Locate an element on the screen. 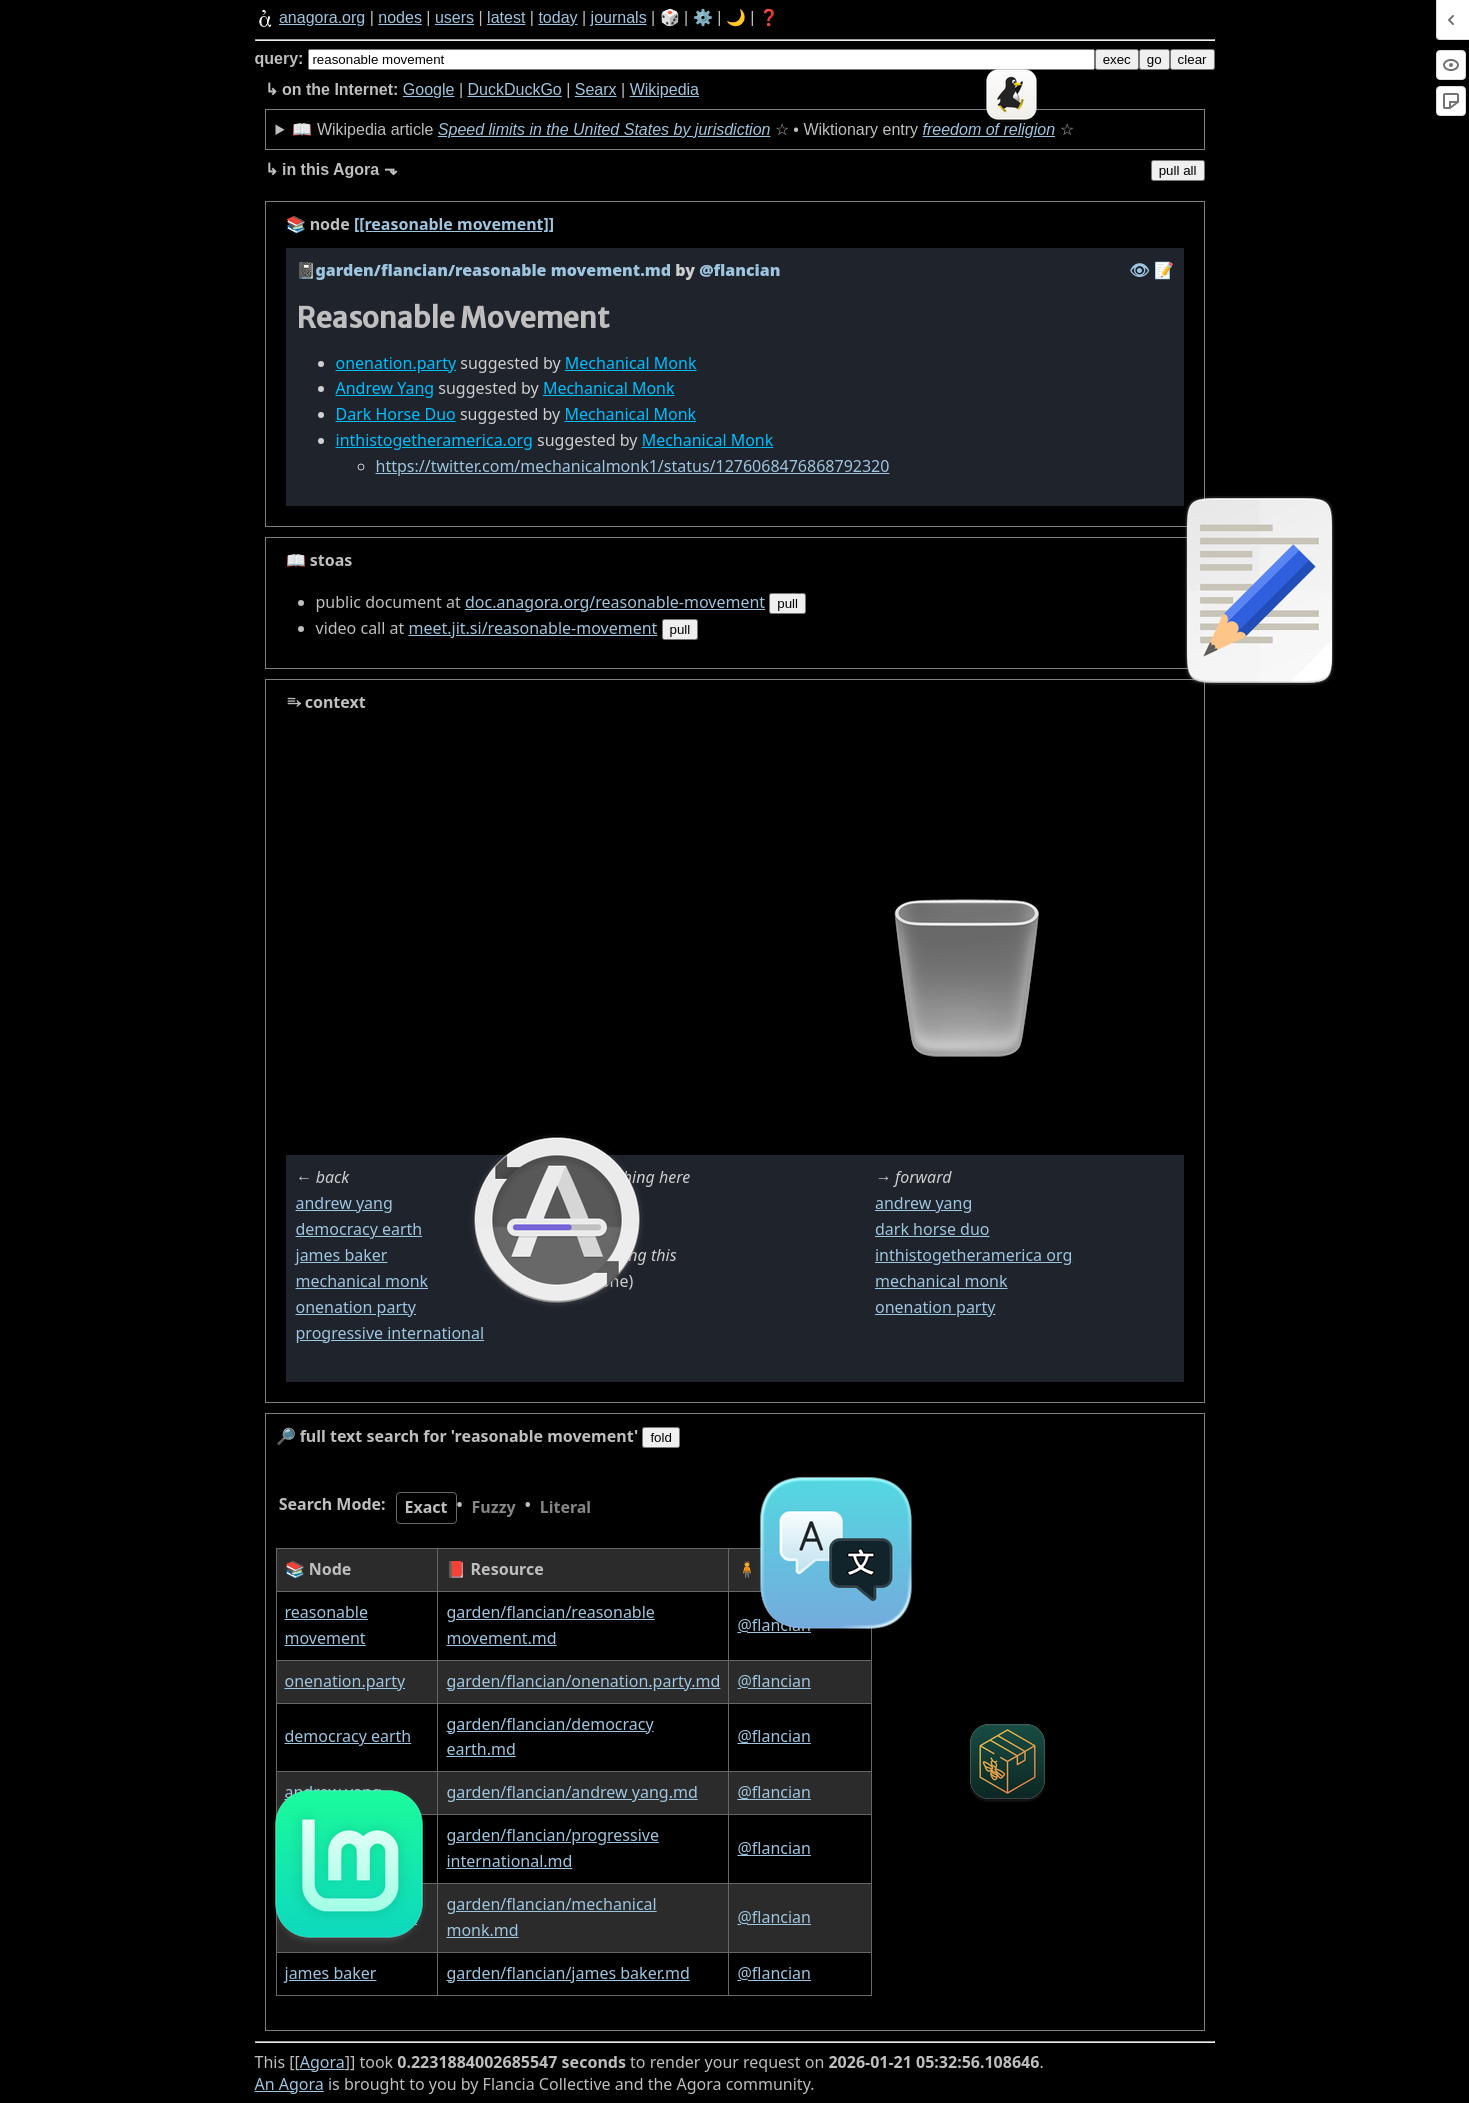  open the trash to view deleted items is located at coordinates (966, 975).